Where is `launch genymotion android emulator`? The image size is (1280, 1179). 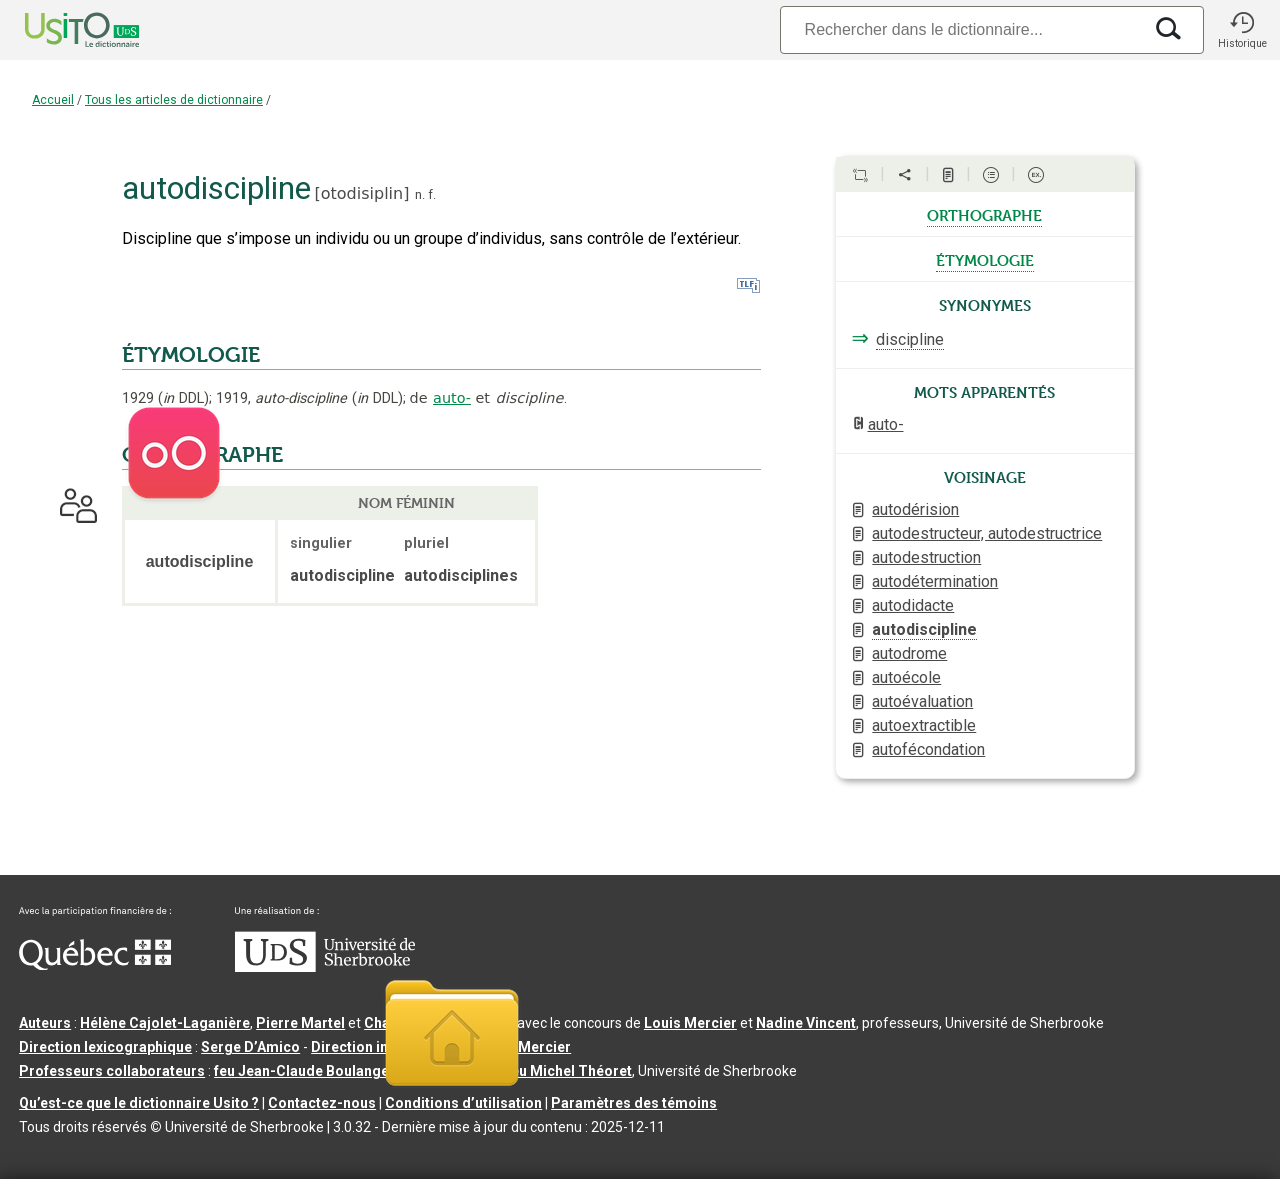 launch genymotion android emulator is located at coordinates (174, 453).